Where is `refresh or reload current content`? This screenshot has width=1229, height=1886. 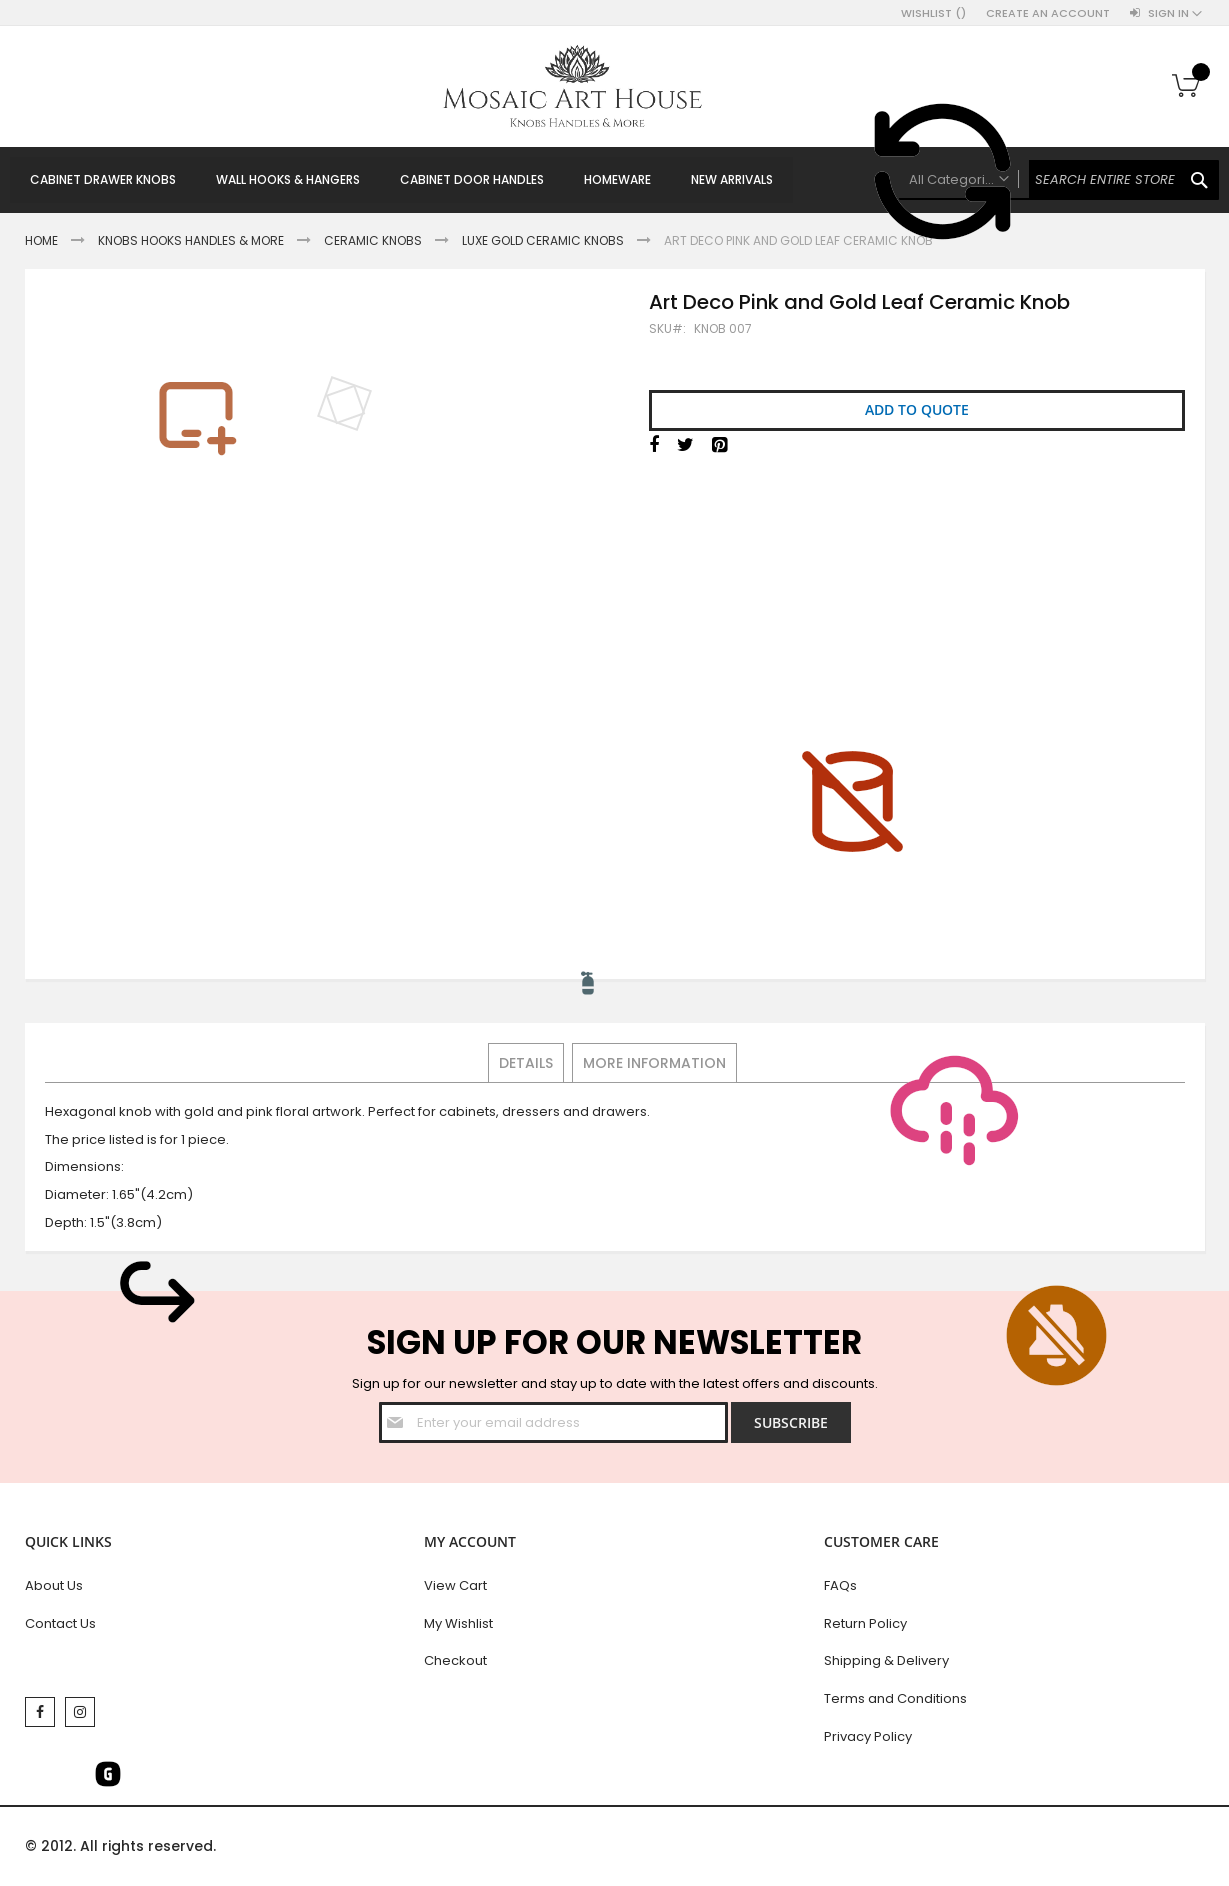 refresh or reload current content is located at coordinates (942, 171).